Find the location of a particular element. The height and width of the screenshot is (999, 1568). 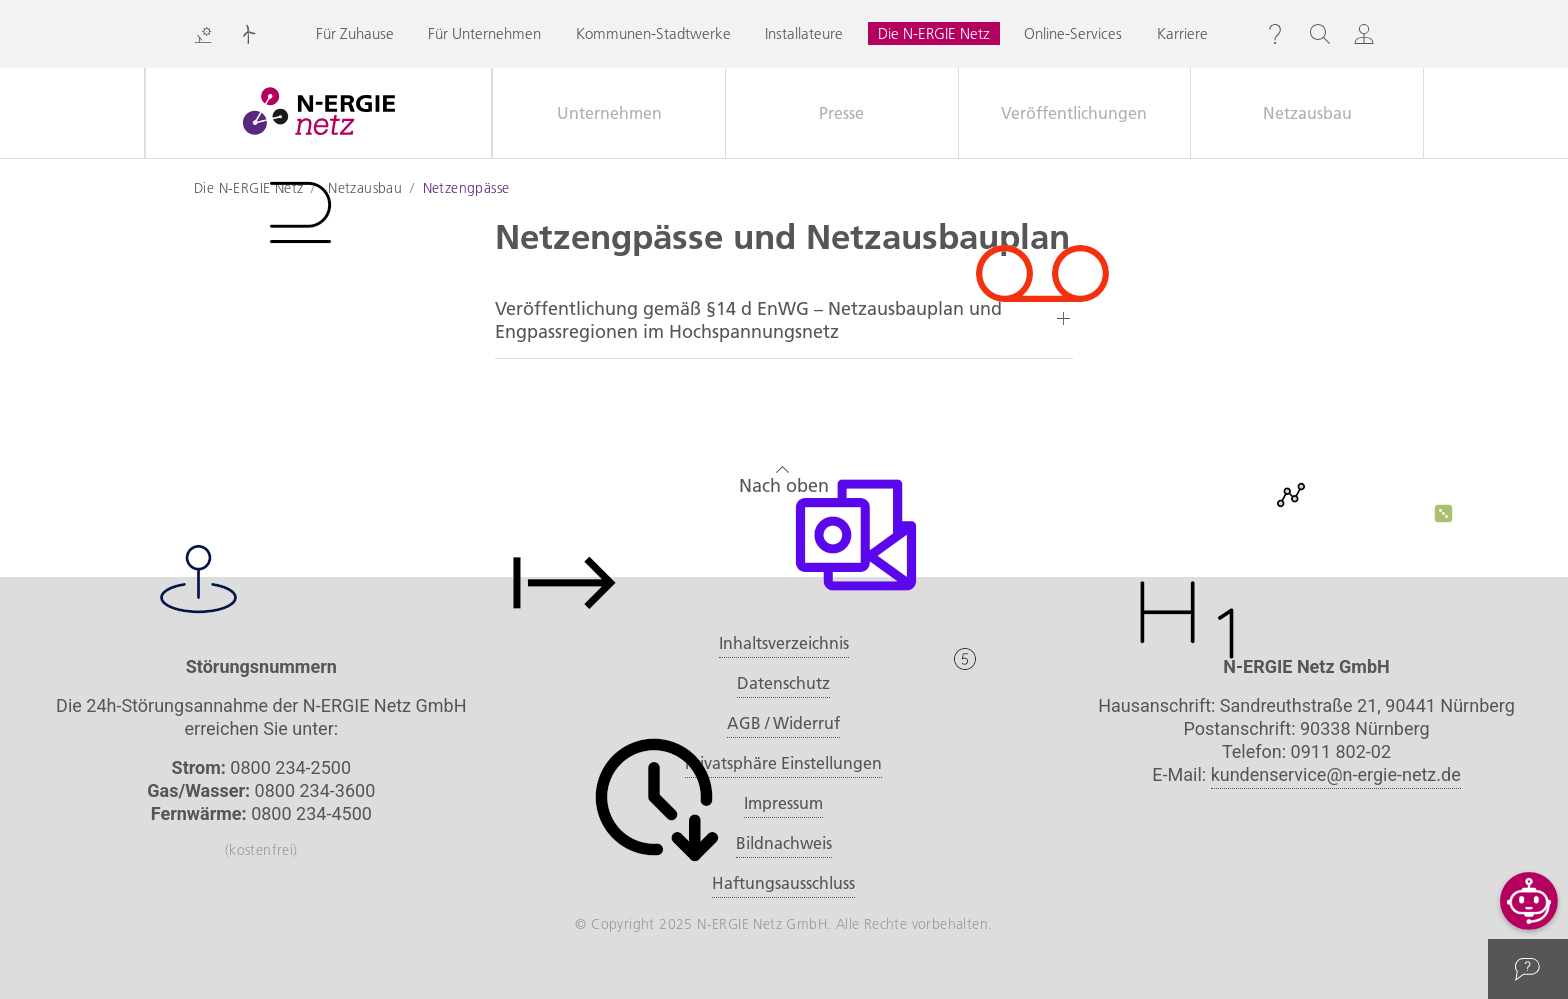

indicates step 5 in a multi-step process is located at coordinates (965, 659).